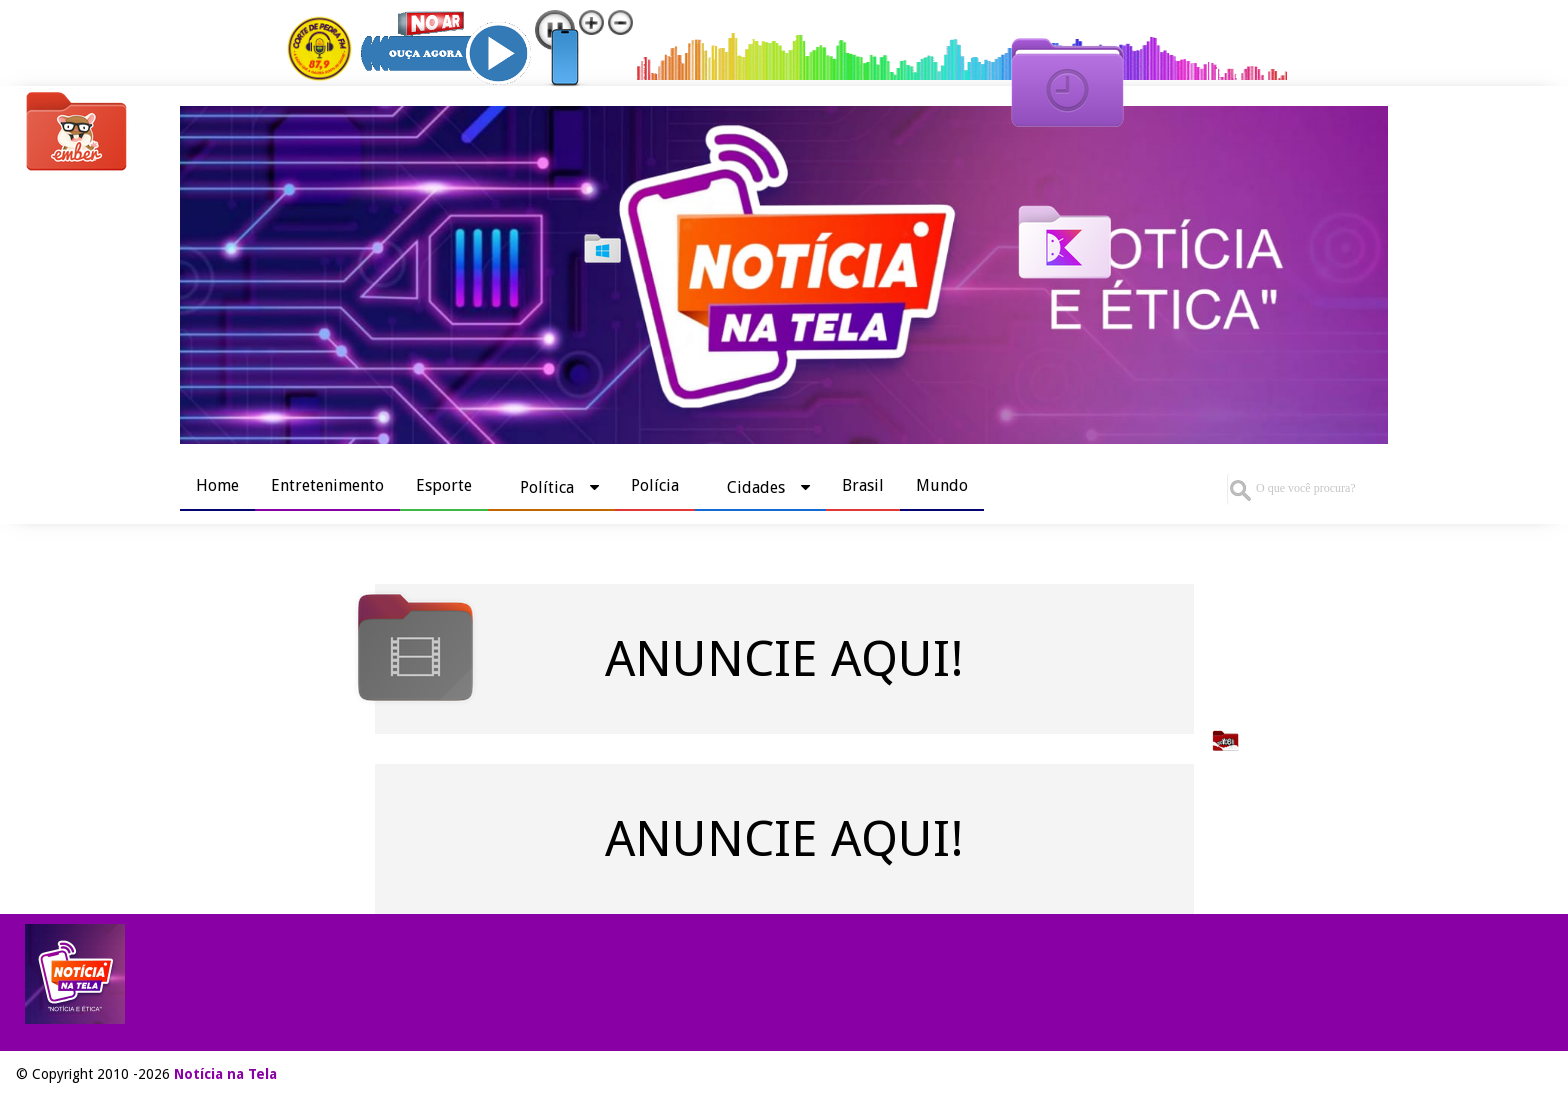 This screenshot has width=1568, height=1098. What do you see at coordinates (565, 58) in the screenshot?
I see `iPhone 15 Pro device connected` at bounding box center [565, 58].